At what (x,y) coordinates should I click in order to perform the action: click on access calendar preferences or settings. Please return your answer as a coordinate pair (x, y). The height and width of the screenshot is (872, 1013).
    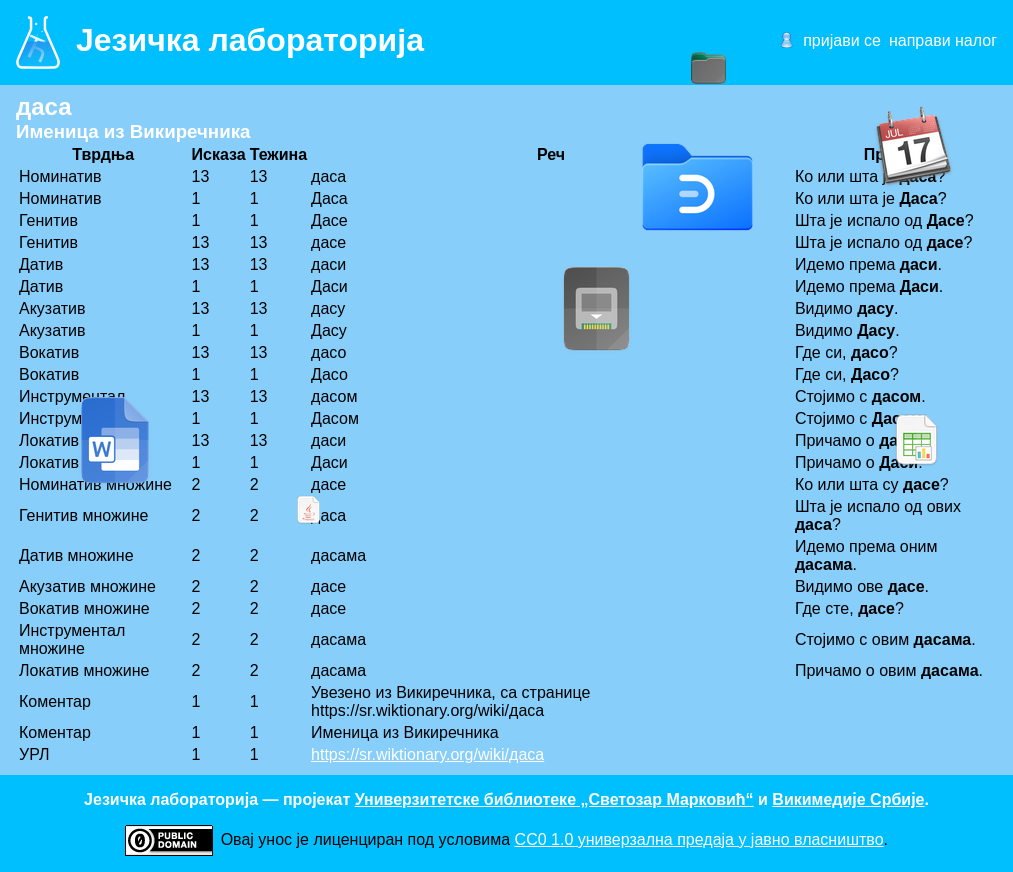
    Looking at the image, I should click on (914, 147).